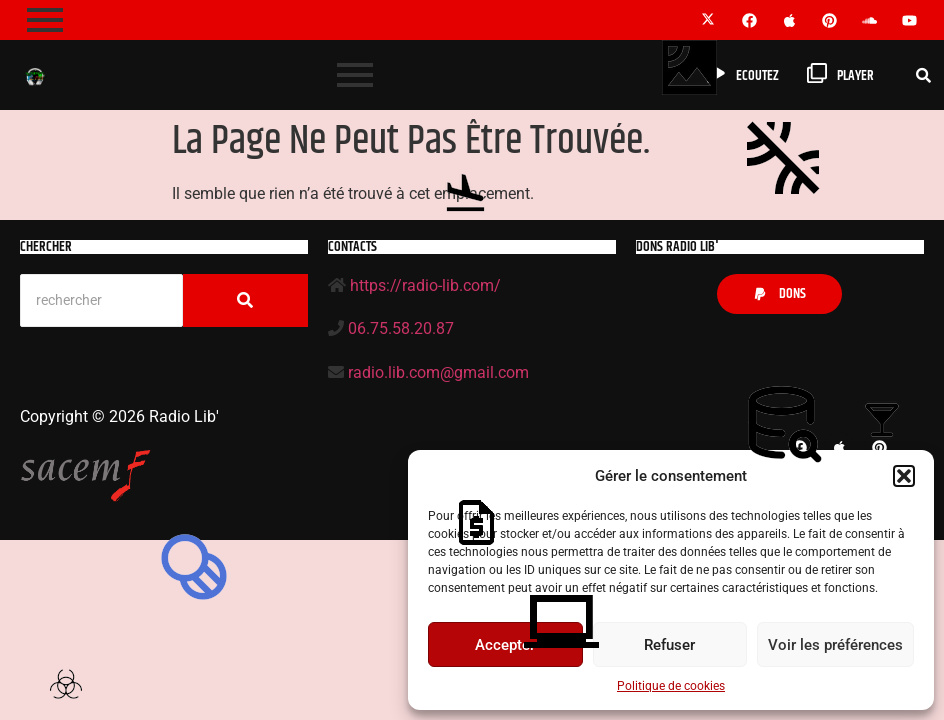 This screenshot has width=944, height=720. I want to click on subtract or remove a shape from selection, so click(194, 567).